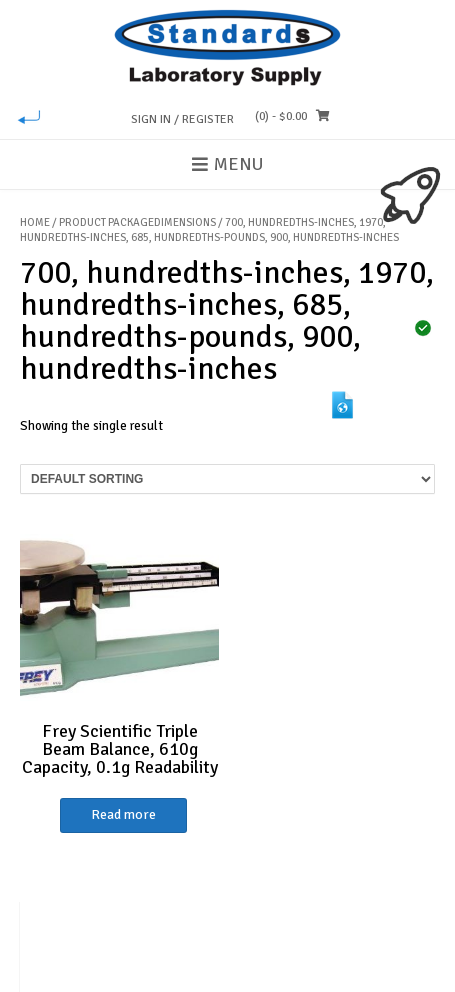 The image size is (455, 992). I want to click on launch applications or open app drawer, so click(410, 195).